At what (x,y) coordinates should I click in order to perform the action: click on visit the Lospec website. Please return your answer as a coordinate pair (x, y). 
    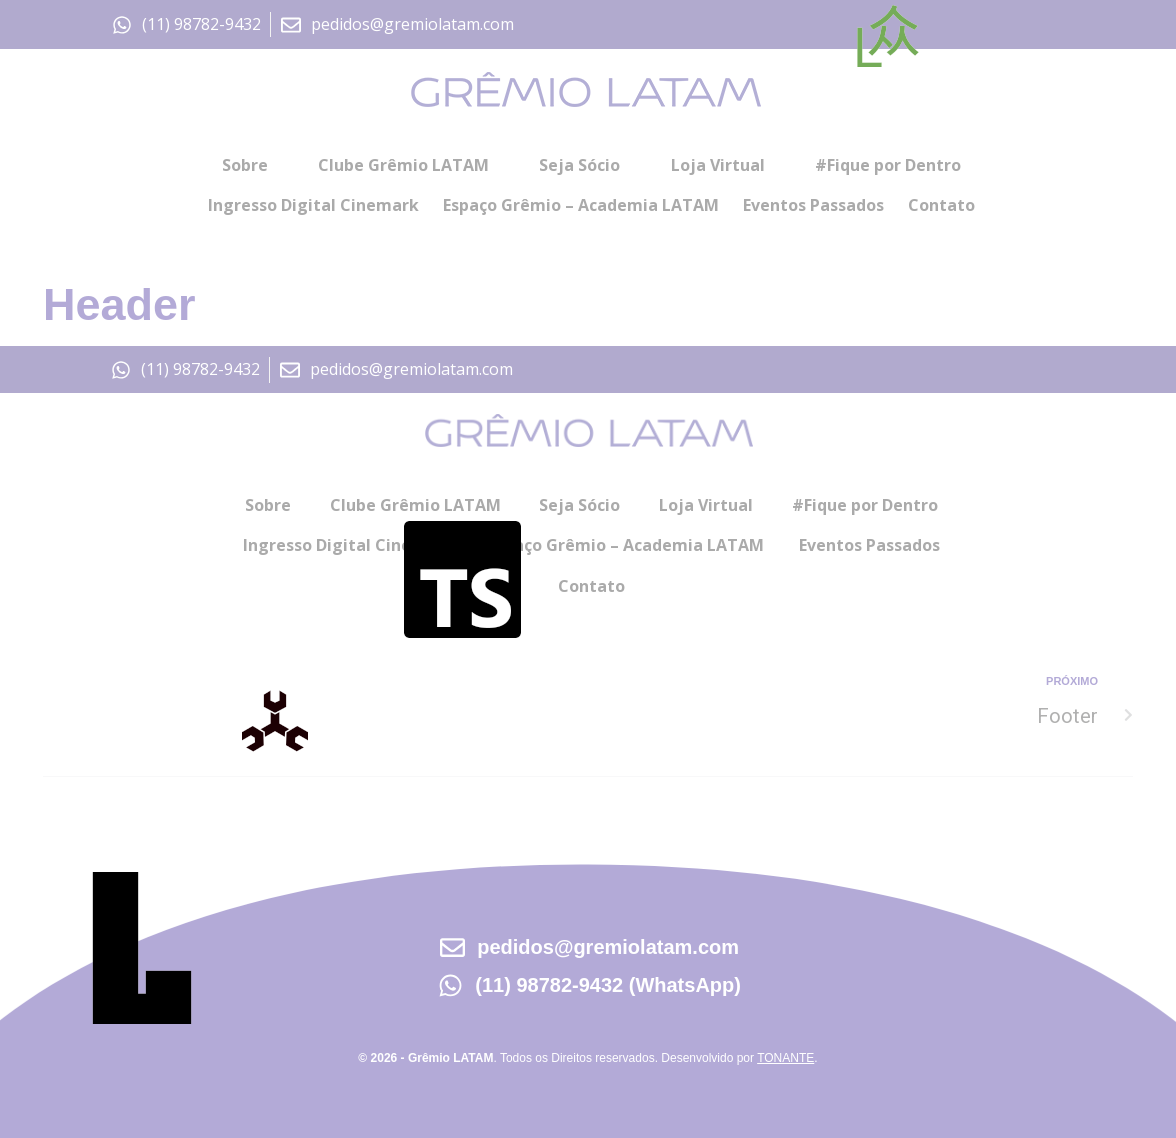
    Looking at the image, I should click on (142, 948).